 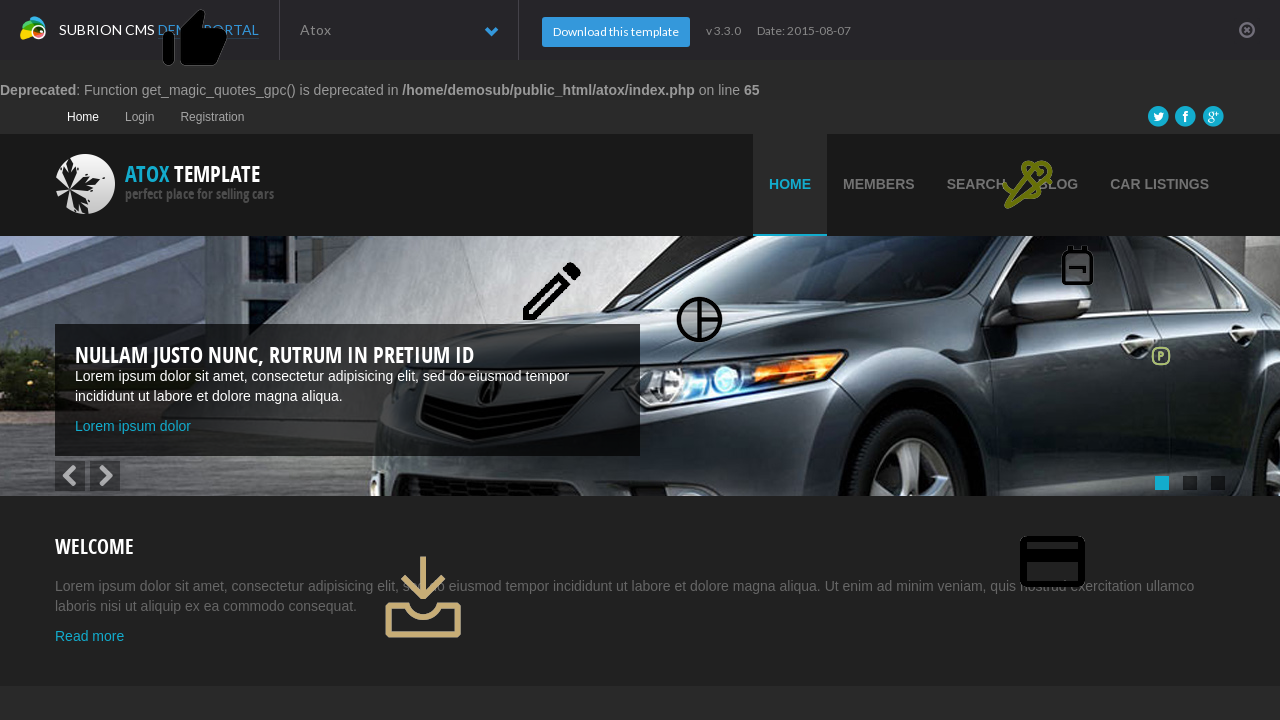 What do you see at coordinates (552, 291) in the screenshot?
I see `edit this item` at bounding box center [552, 291].